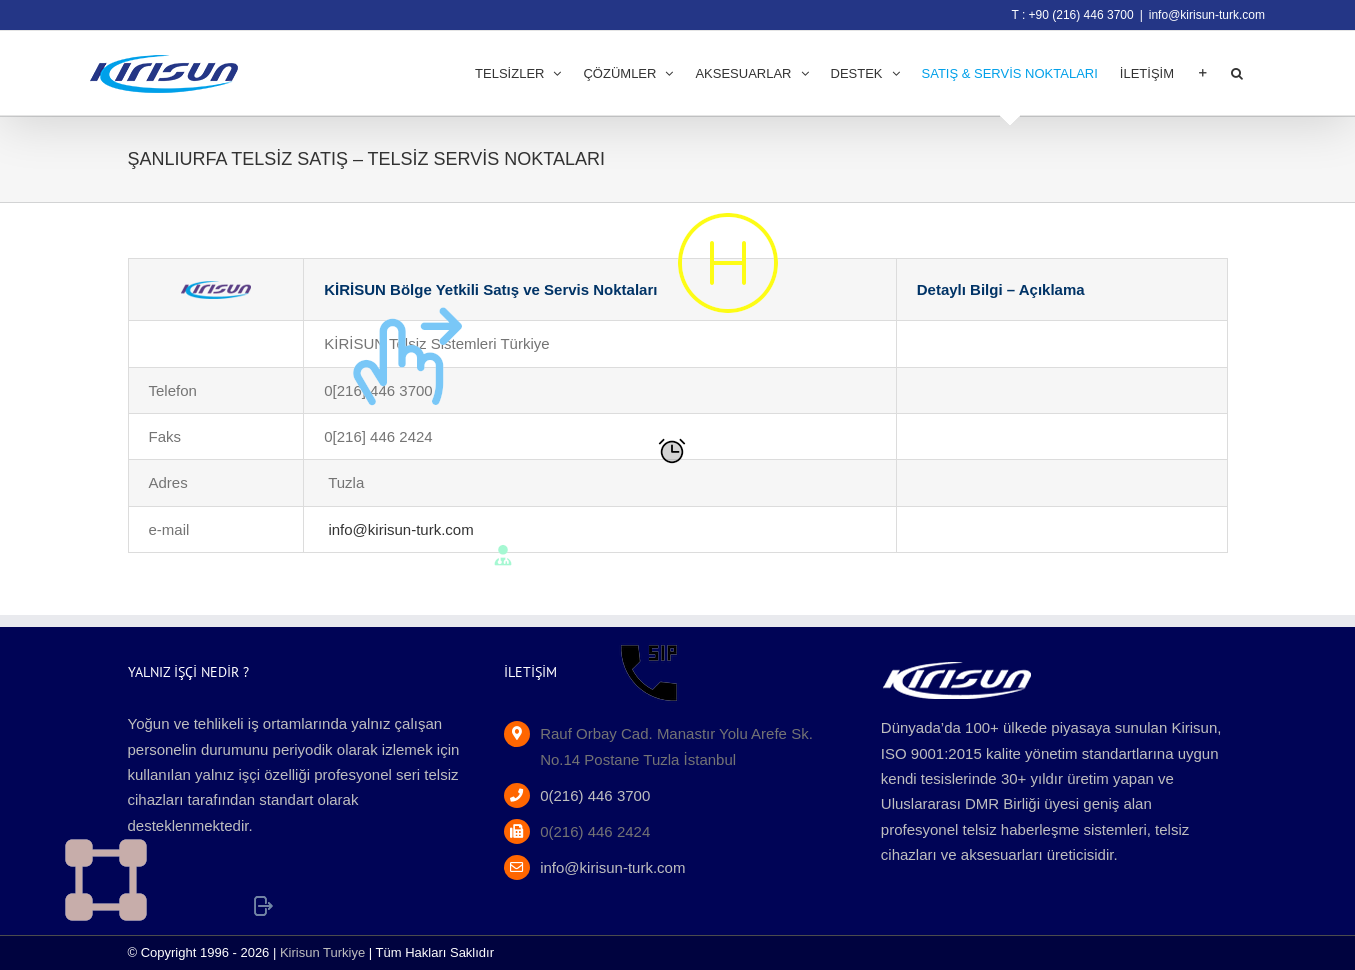  Describe the element at coordinates (649, 673) in the screenshot. I see `make a SIP (internet-based) phone call` at that location.